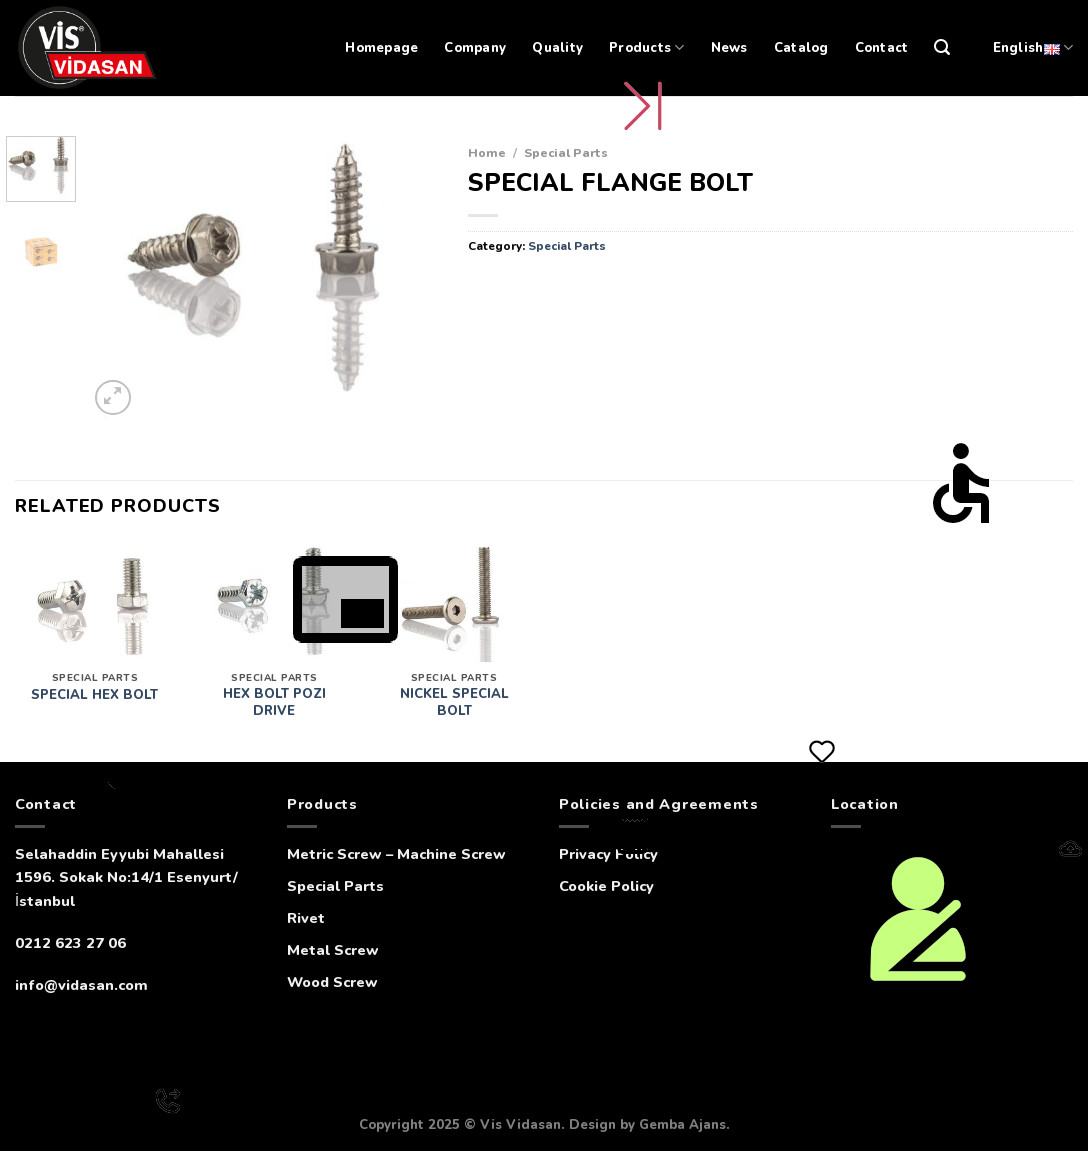 This screenshot has height=1151, width=1088. What do you see at coordinates (345, 599) in the screenshot?
I see `add branding or watermark to content` at bounding box center [345, 599].